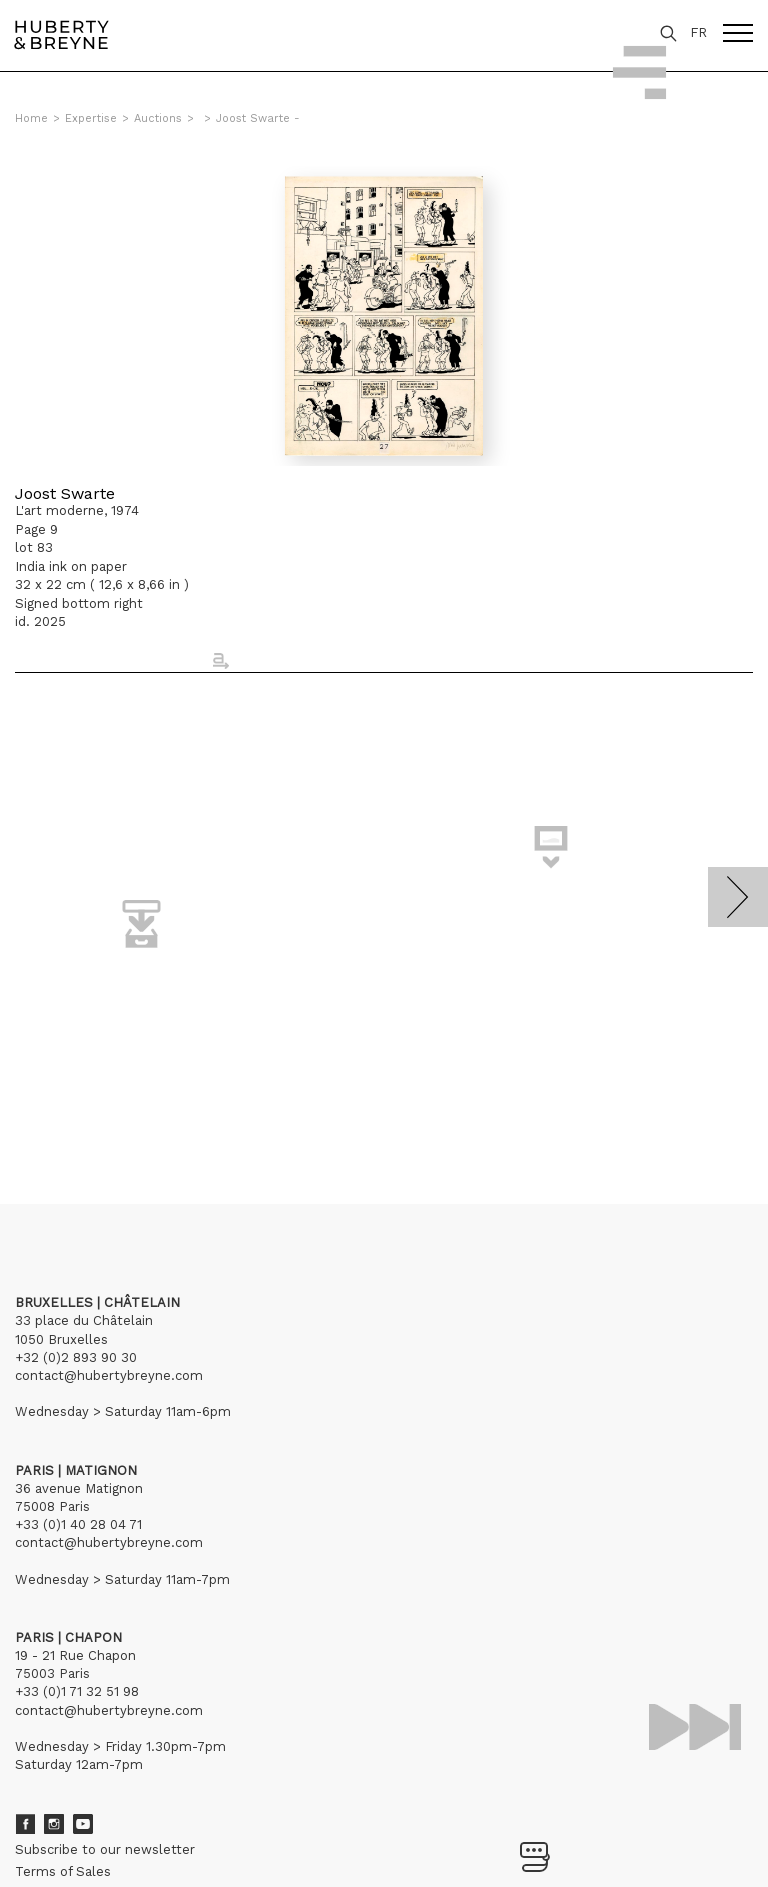 The width and height of the screenshot is (768, 1887). Describe the element at coordinates (695, 1727) in the screenshot. I see `skip to the next track` at that location.